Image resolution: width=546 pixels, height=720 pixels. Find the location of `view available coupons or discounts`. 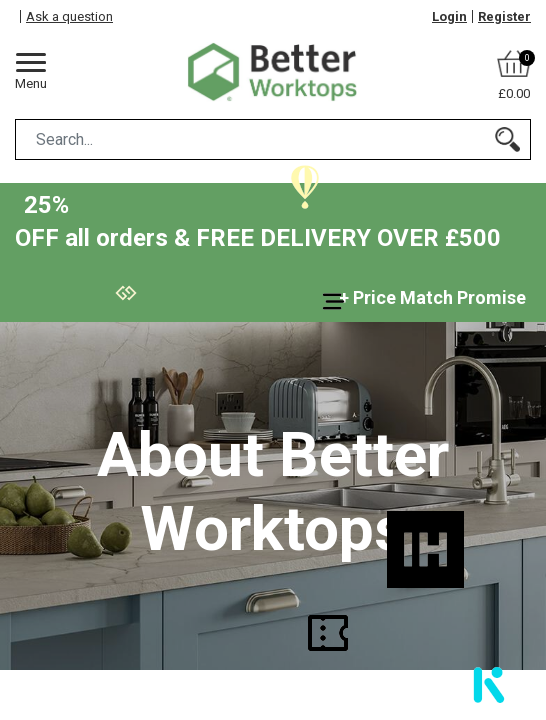

view available coupons or discounts is located at coordinates (328, 633).